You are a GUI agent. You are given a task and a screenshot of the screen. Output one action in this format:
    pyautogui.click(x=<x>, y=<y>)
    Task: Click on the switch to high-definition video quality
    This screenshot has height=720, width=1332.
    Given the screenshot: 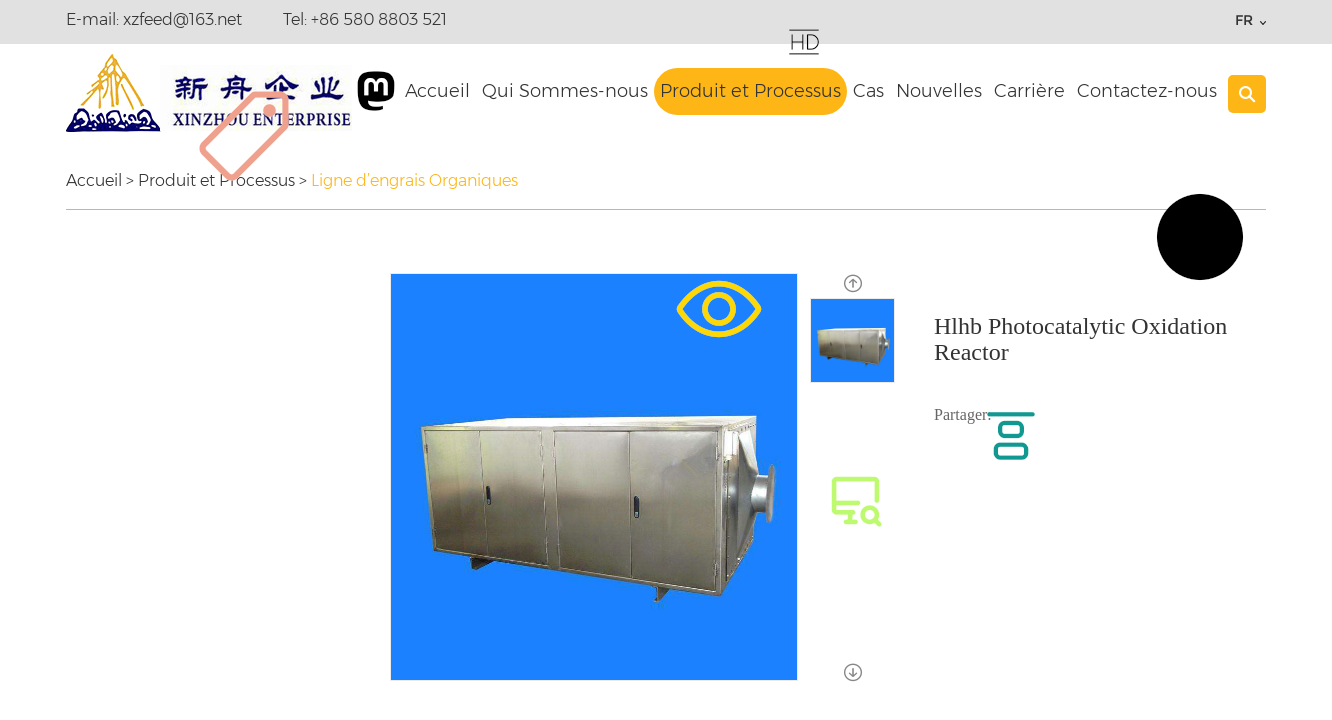 What is the action you would take?
    pyautogui.click(x=804, y=42)
    